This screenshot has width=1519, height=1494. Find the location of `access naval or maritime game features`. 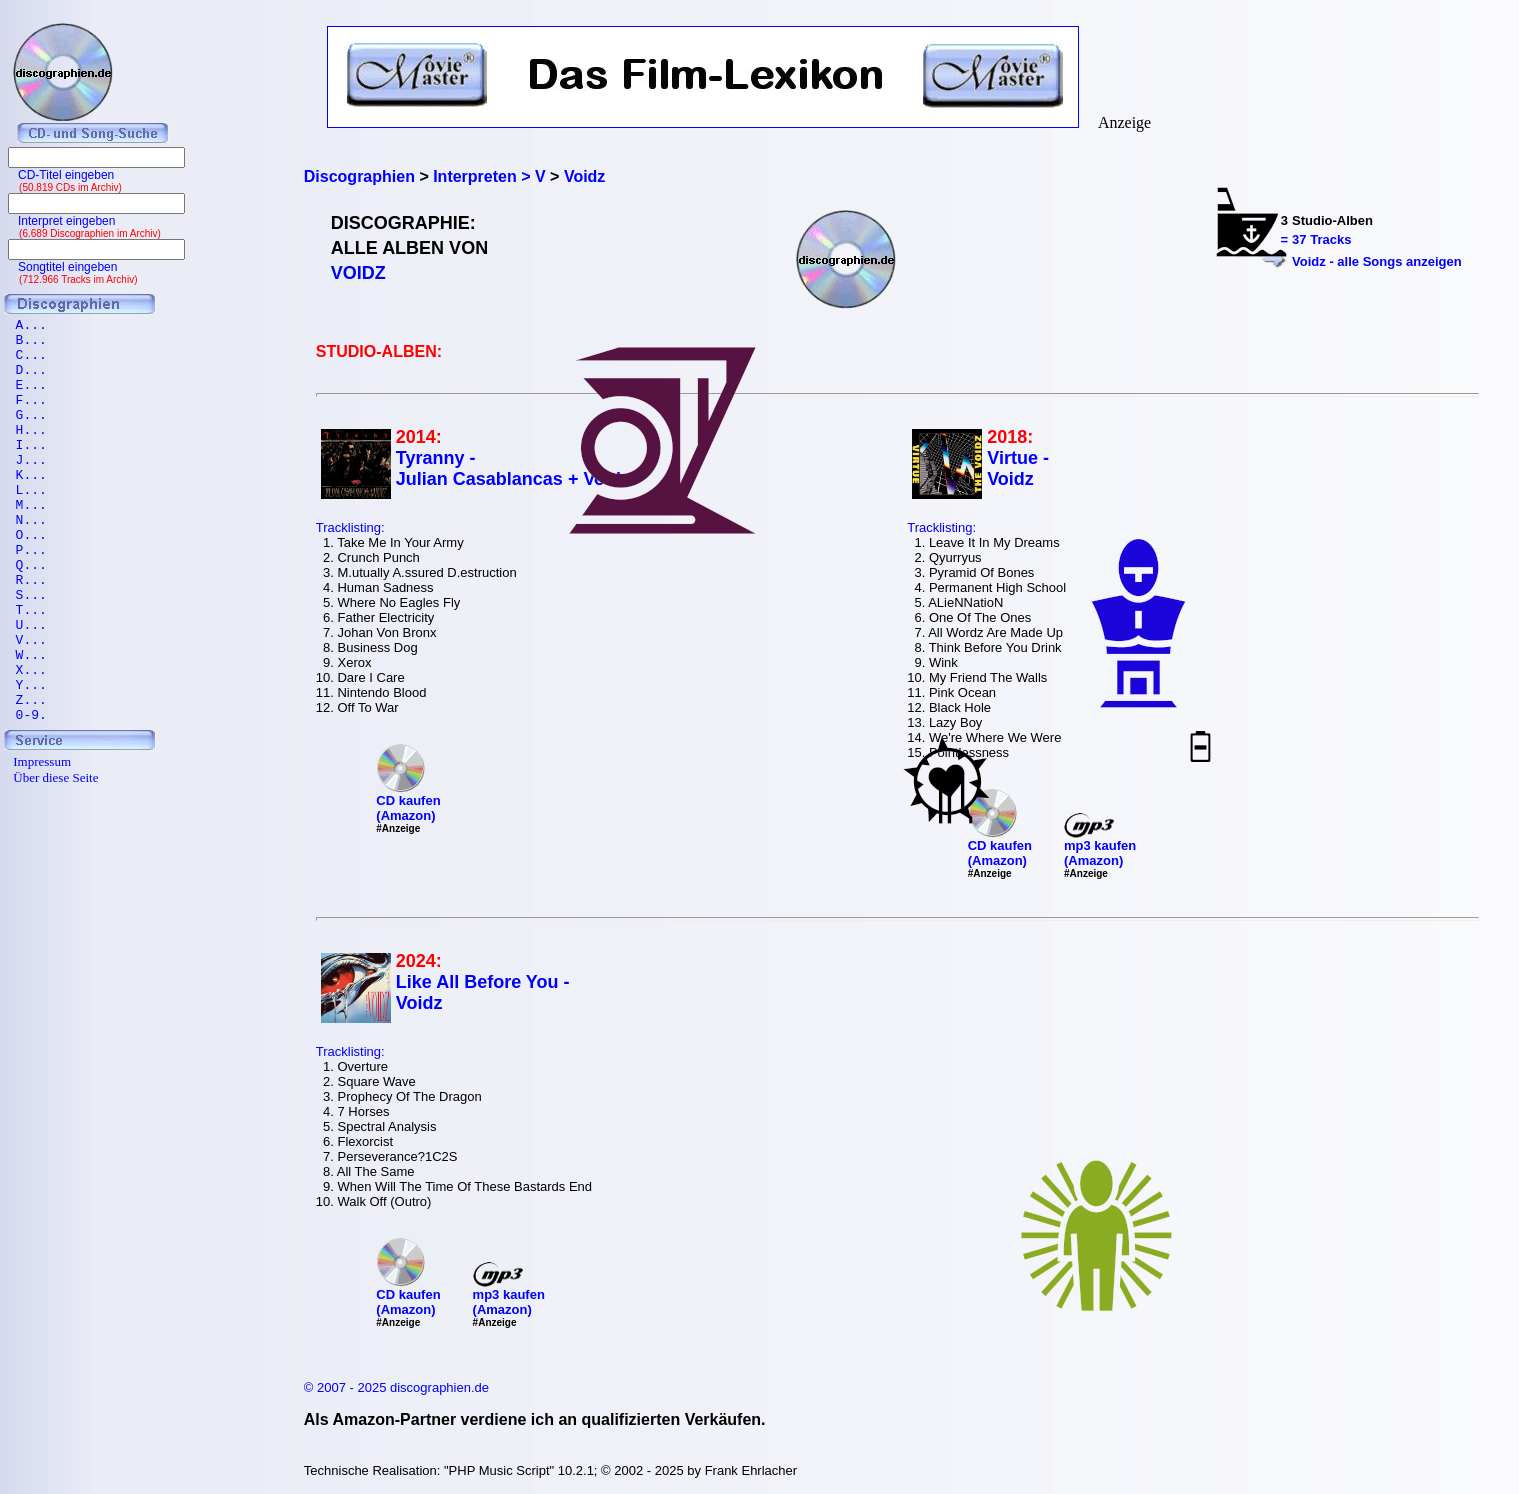

access naval or maritime game features is located at coordinates (1251, 221).